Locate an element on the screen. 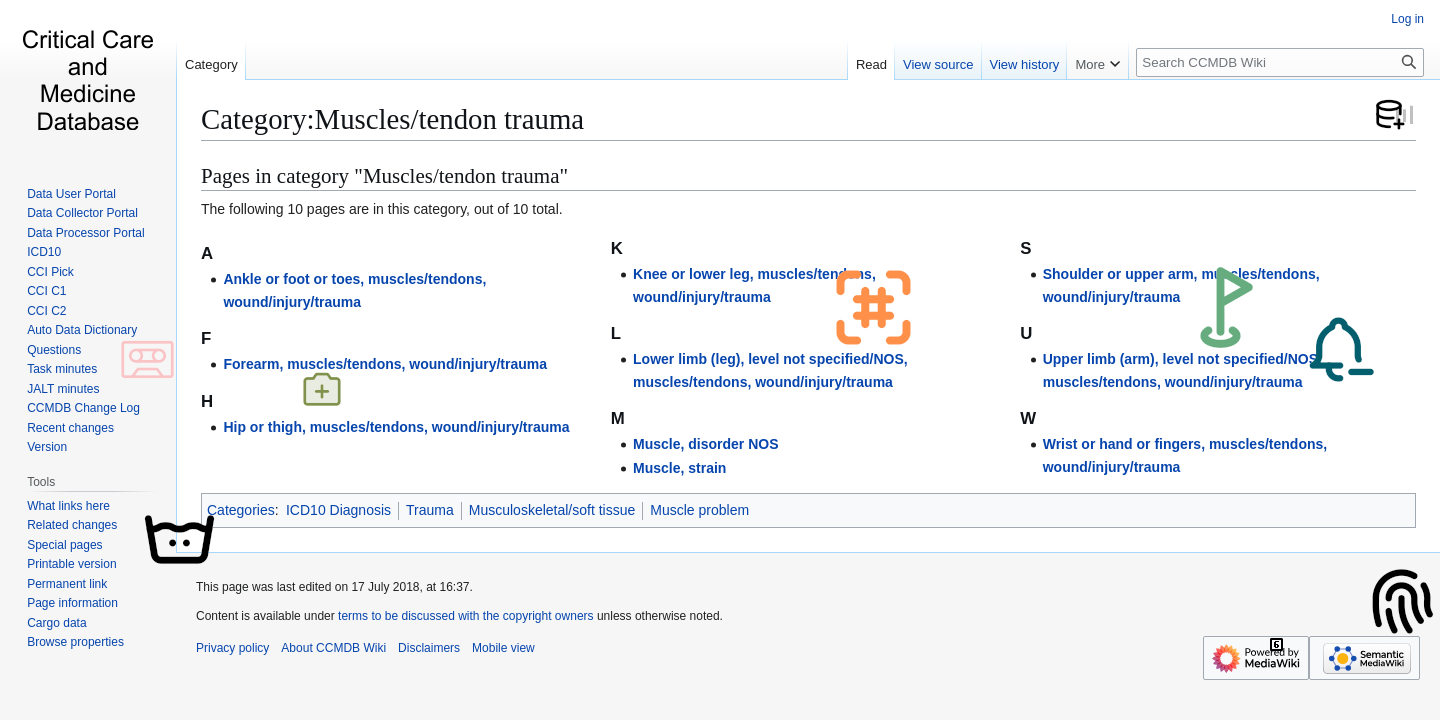 The height and width of the screenshot is (720, 1440). add a new database is located at coordinates (1389, 114).